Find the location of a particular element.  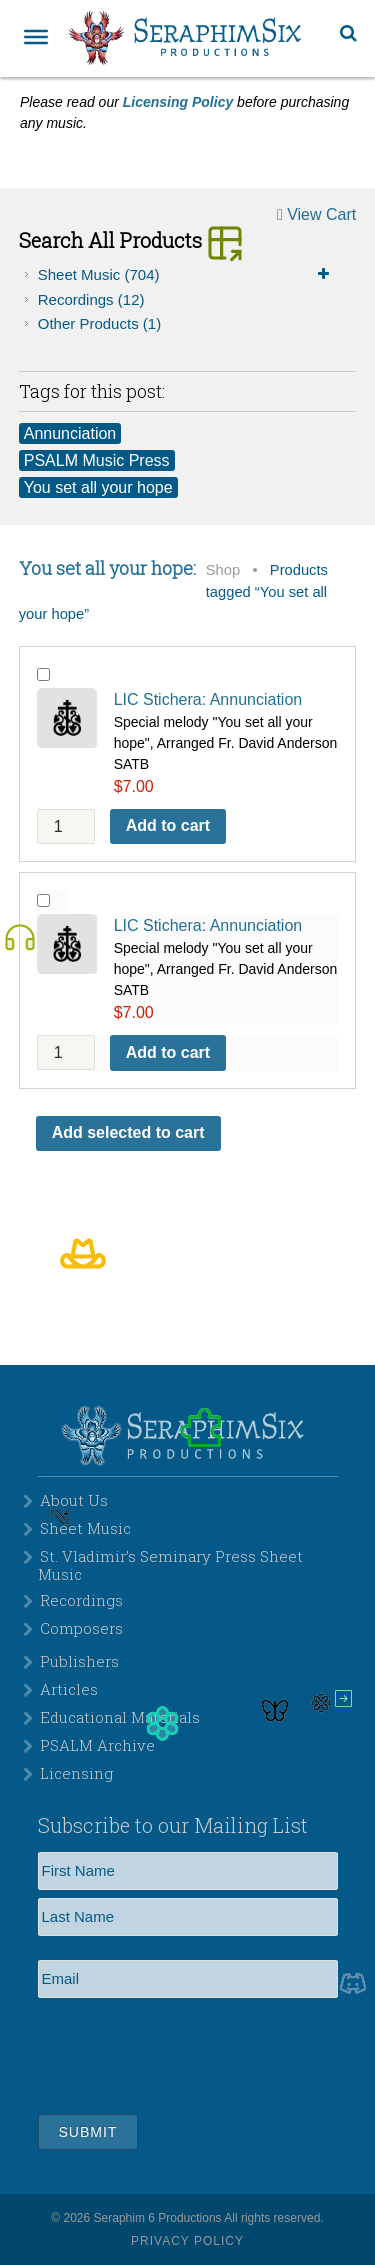

access audio or music playback is located at coordinates (20, 939).